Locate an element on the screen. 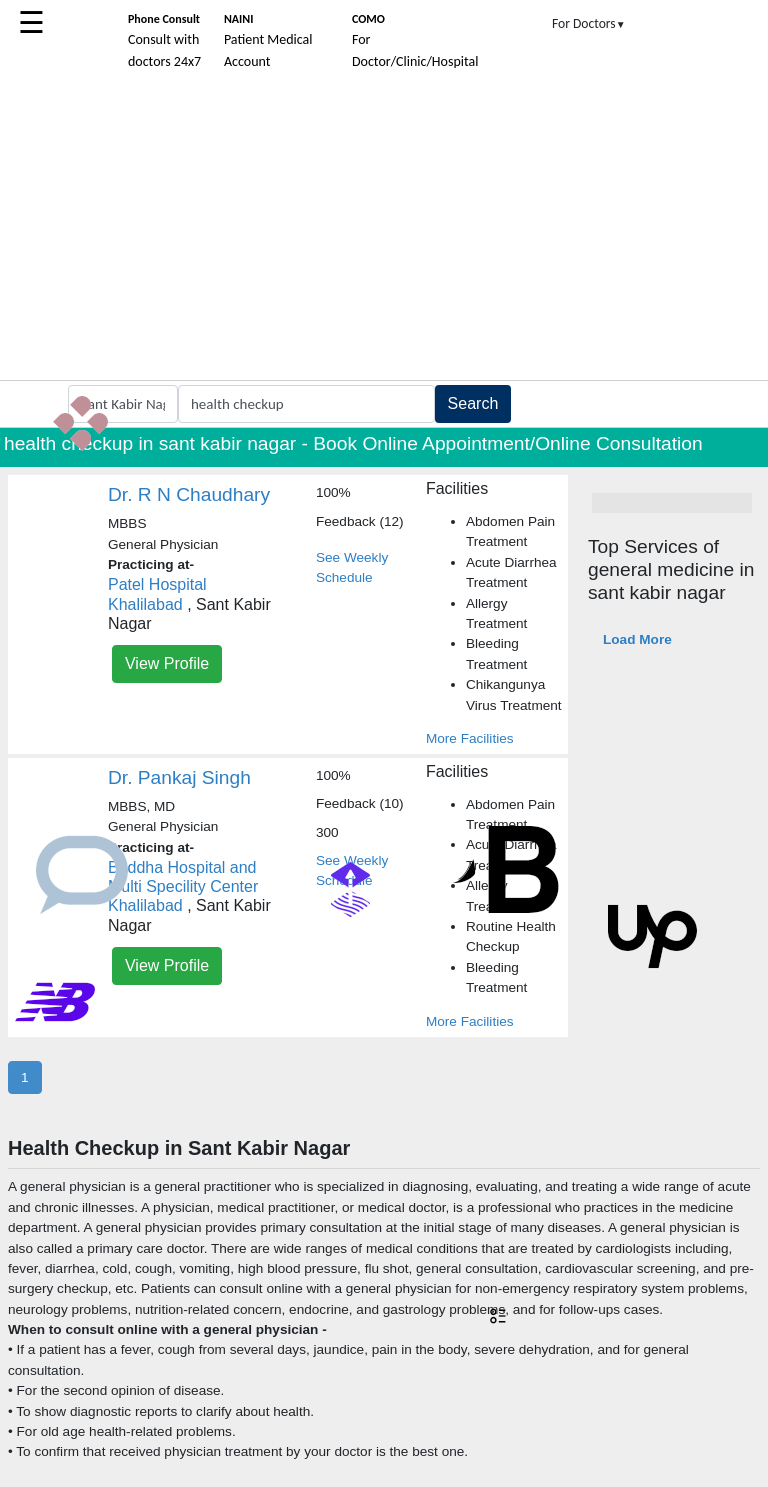  select an option from a list is located at coordinates (498, 1316).